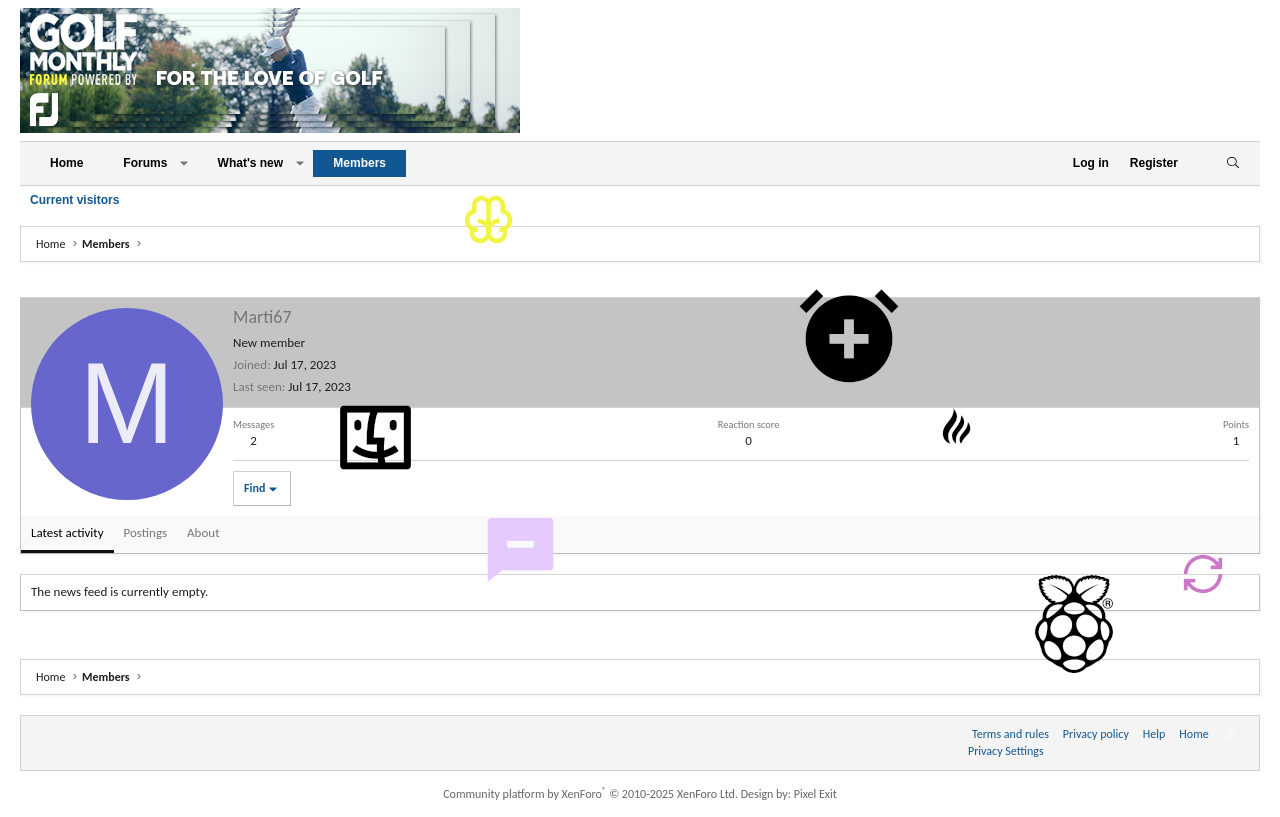  Describe the element at coordinates (1203, 574) in the screenshot. I see `repeat or loop content continuously` at that location.